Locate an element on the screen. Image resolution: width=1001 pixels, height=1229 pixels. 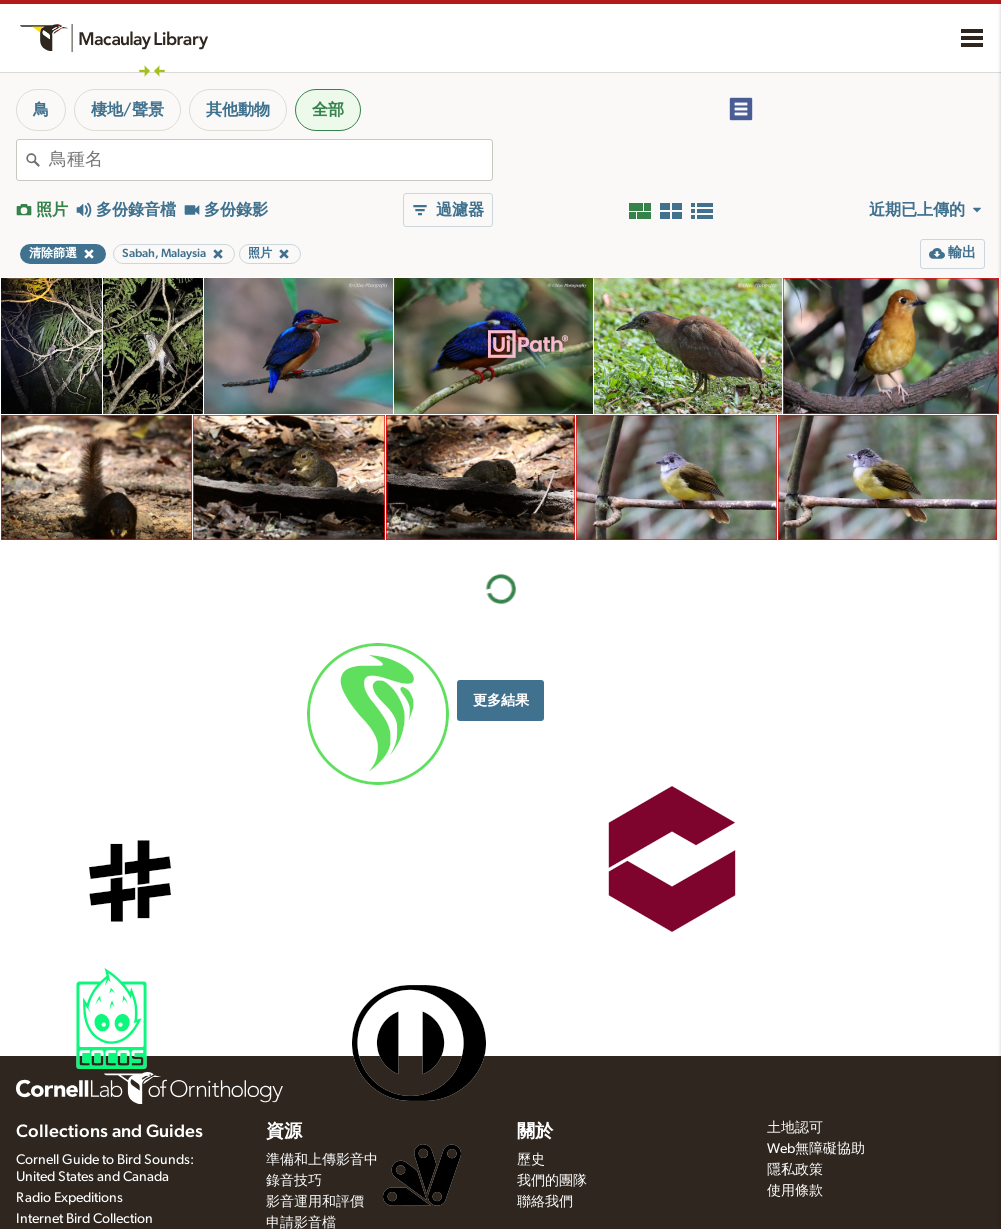
Google Apps Script logo is located at coordinates (422, 1175).